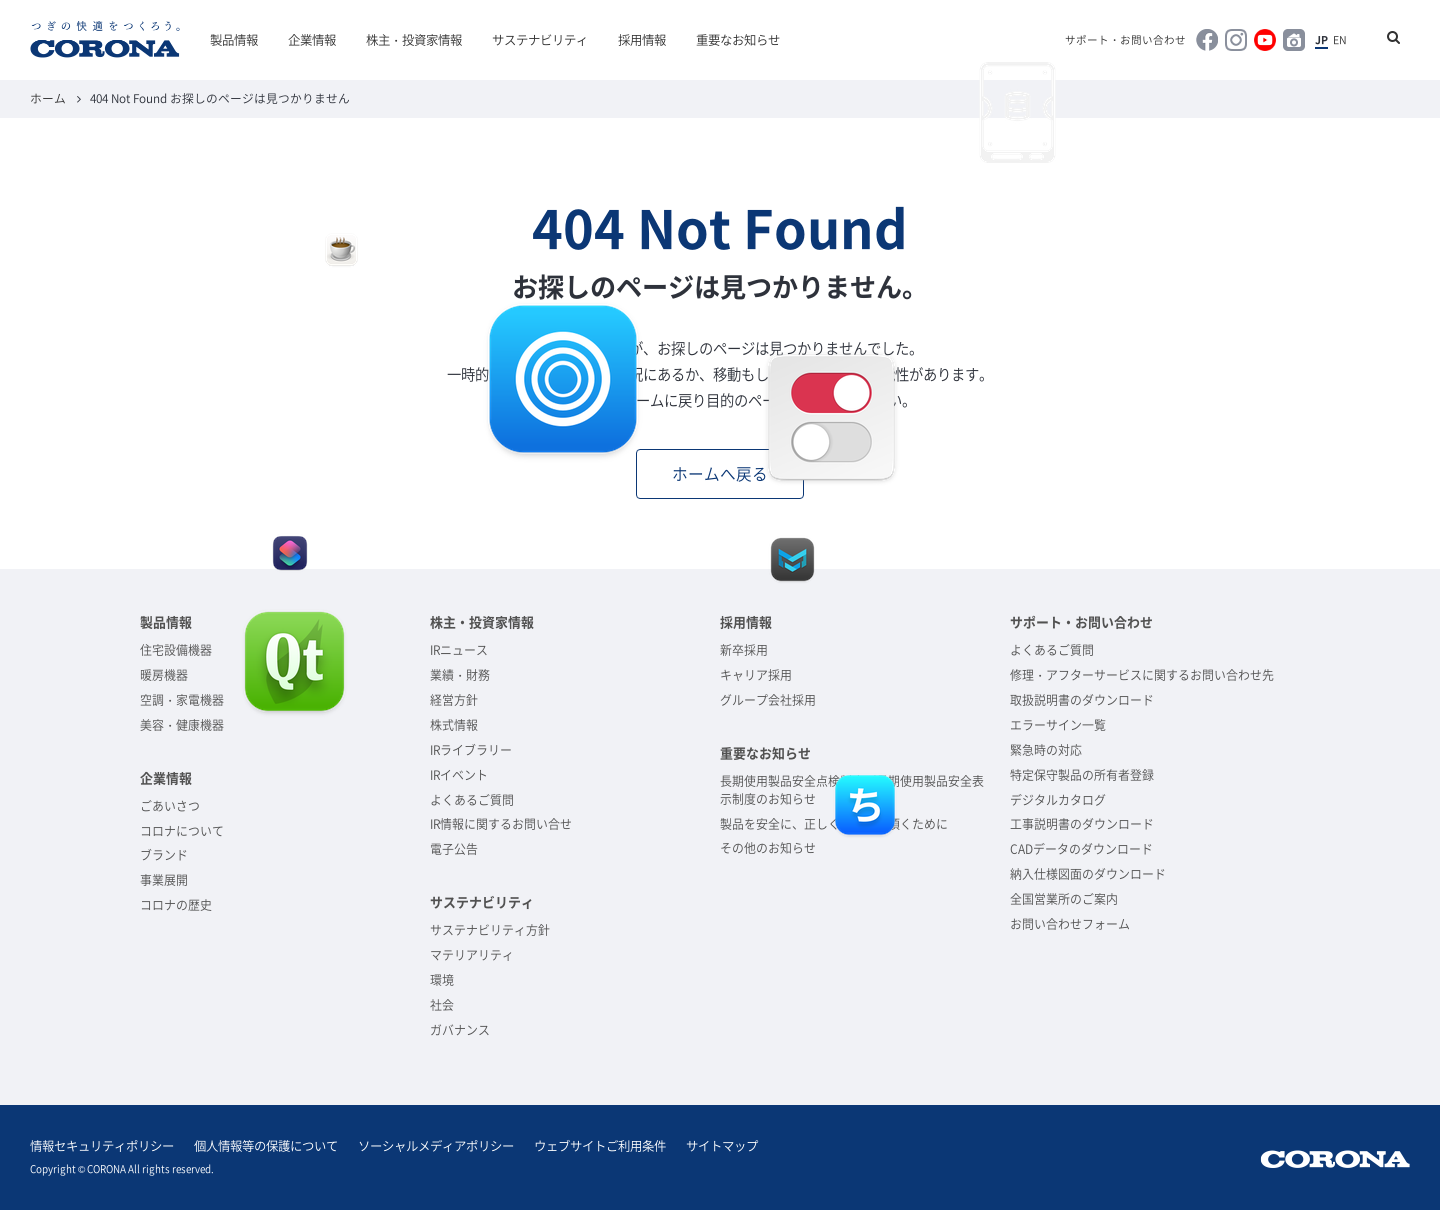  What do you see at coordinates (831, 417) in the screenshot?
I see `open system tweaks or settings customization` at bounding box center [831, 417].